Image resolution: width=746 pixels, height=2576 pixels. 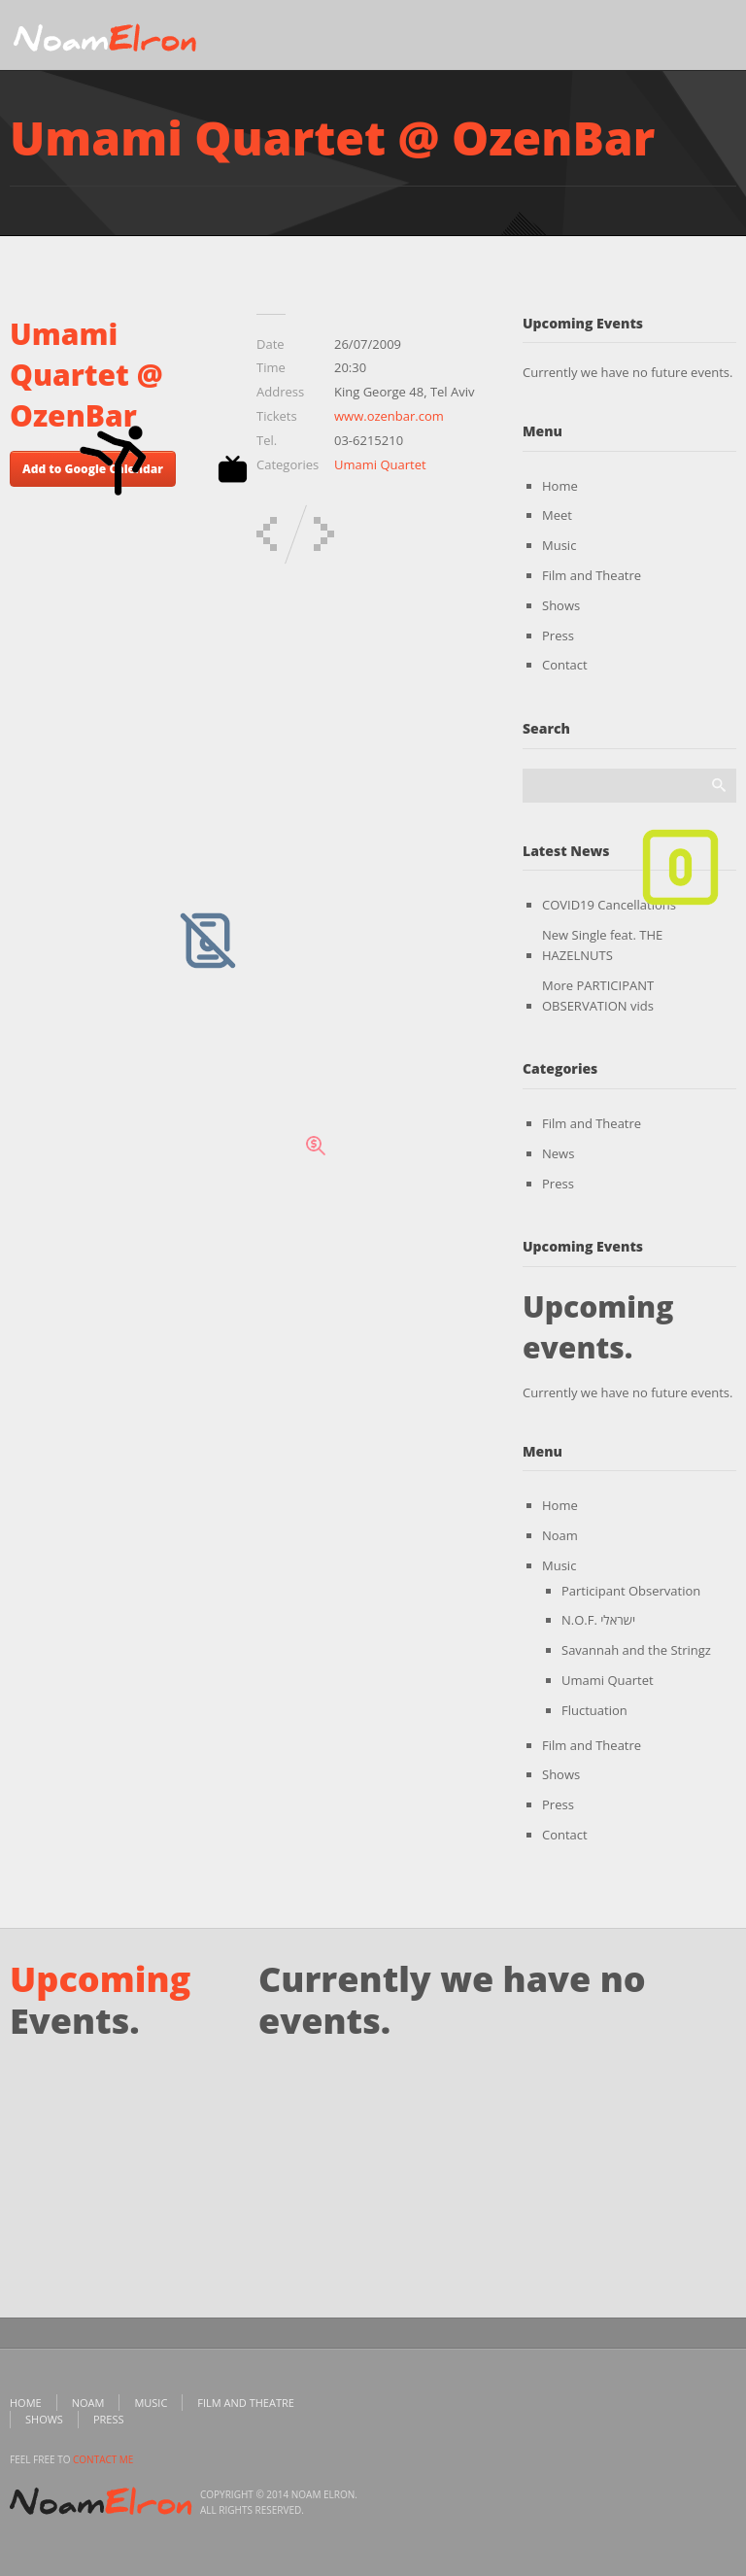 What do you see at coordinates (115, 461) in the screenshot?
I see `access martial arts or combat sports content` at bounding box center [115, 461].